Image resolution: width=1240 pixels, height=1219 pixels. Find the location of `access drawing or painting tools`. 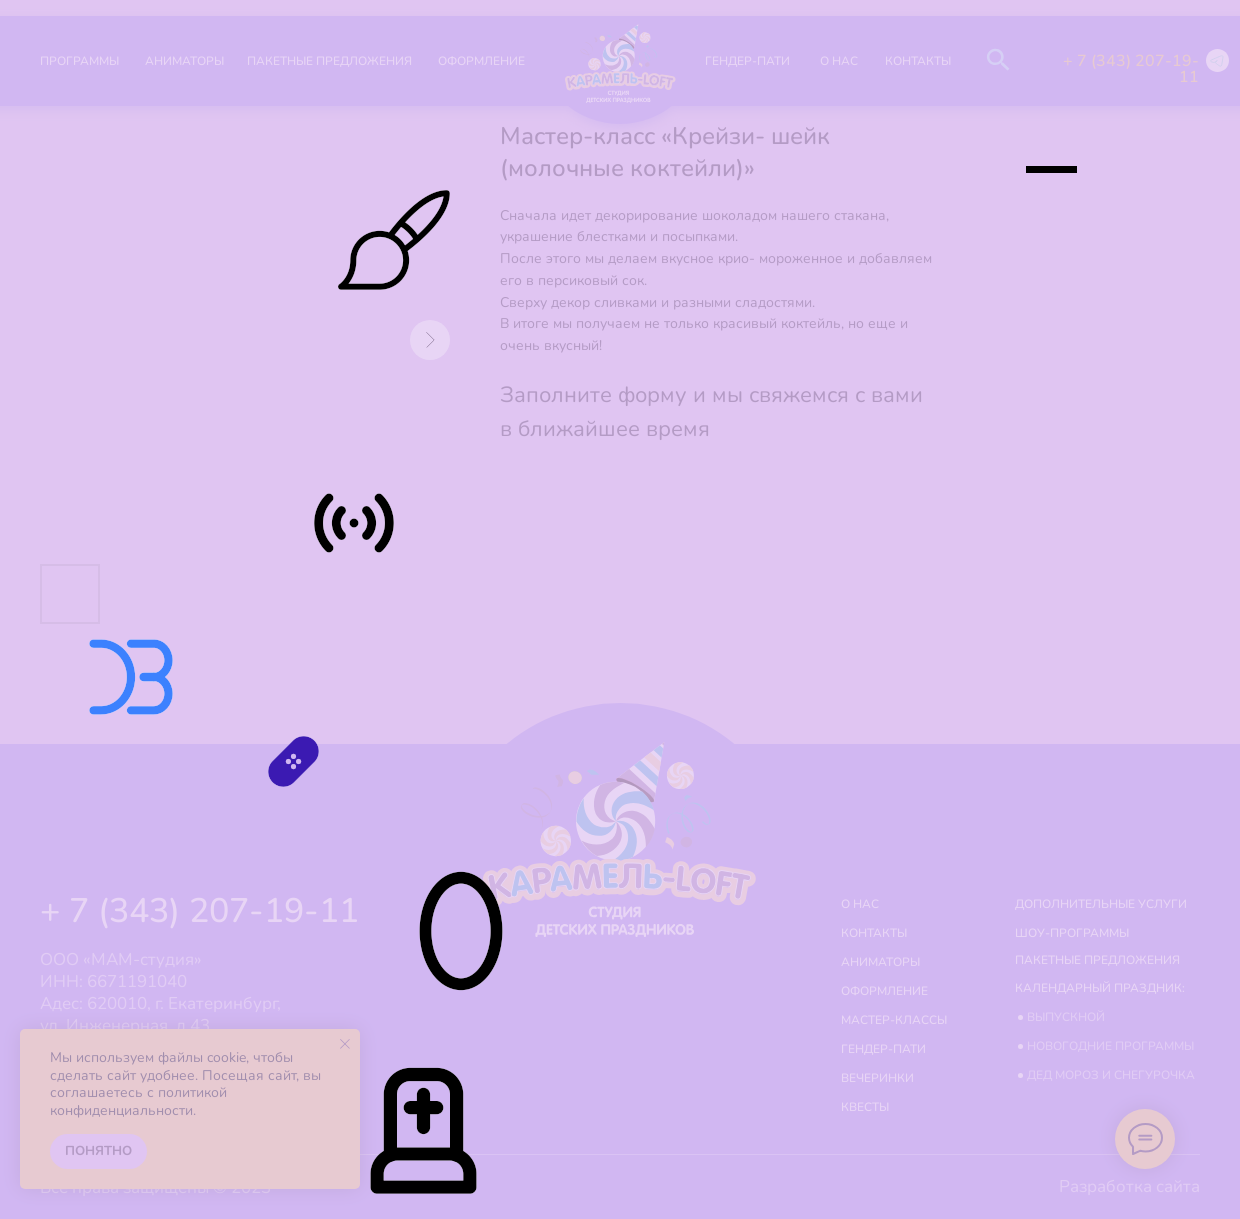

access drawing or painting tools is located at coordinates (398, 242).